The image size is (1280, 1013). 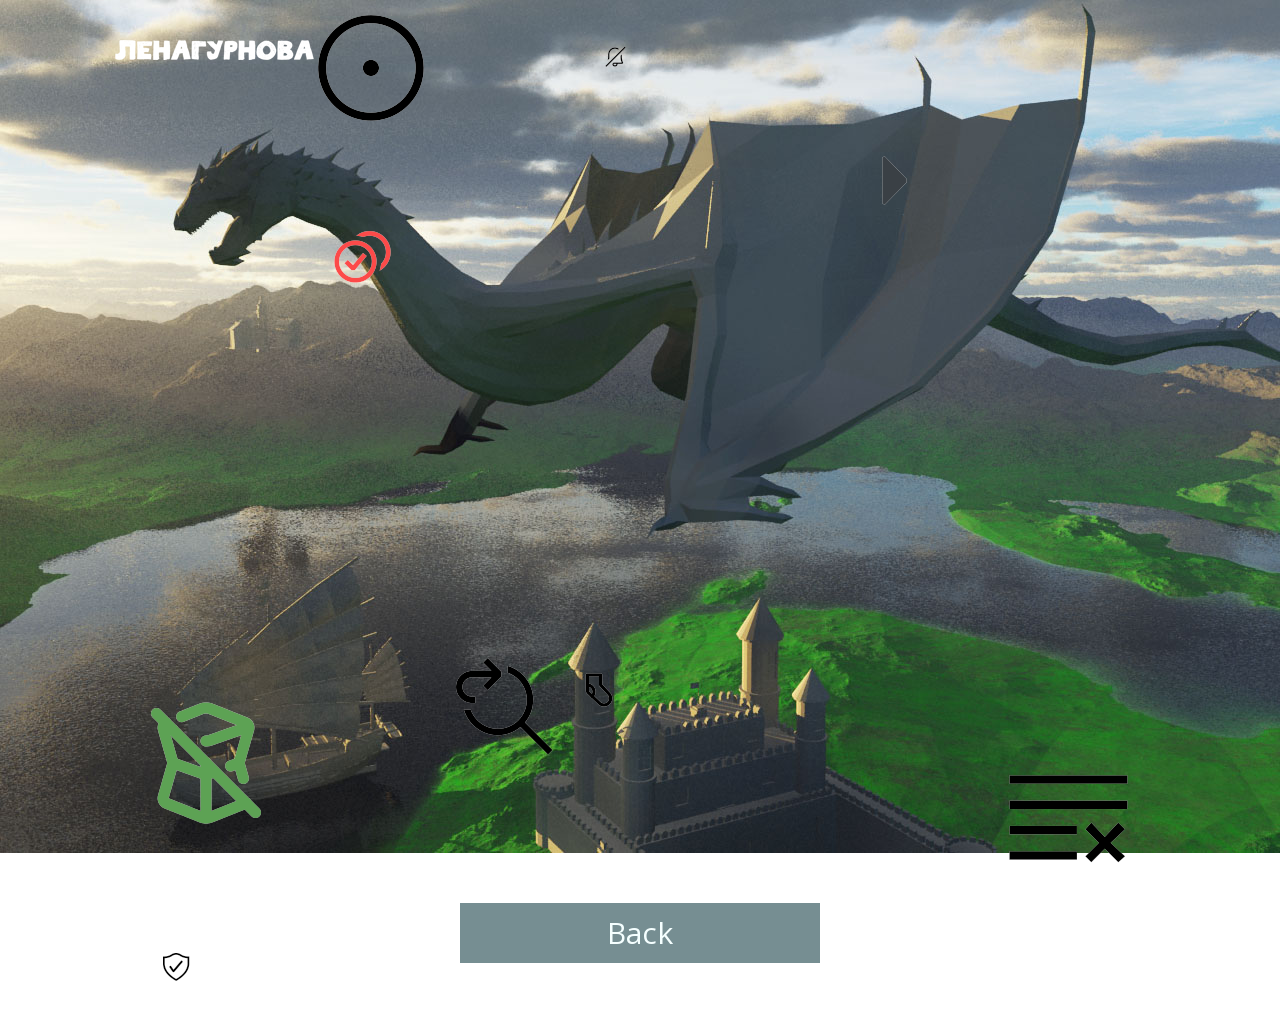 What do you see at coordinates (1068, 817) in the screenshot?
I see `clear all items from a list` at bounding box center [1068, 817].